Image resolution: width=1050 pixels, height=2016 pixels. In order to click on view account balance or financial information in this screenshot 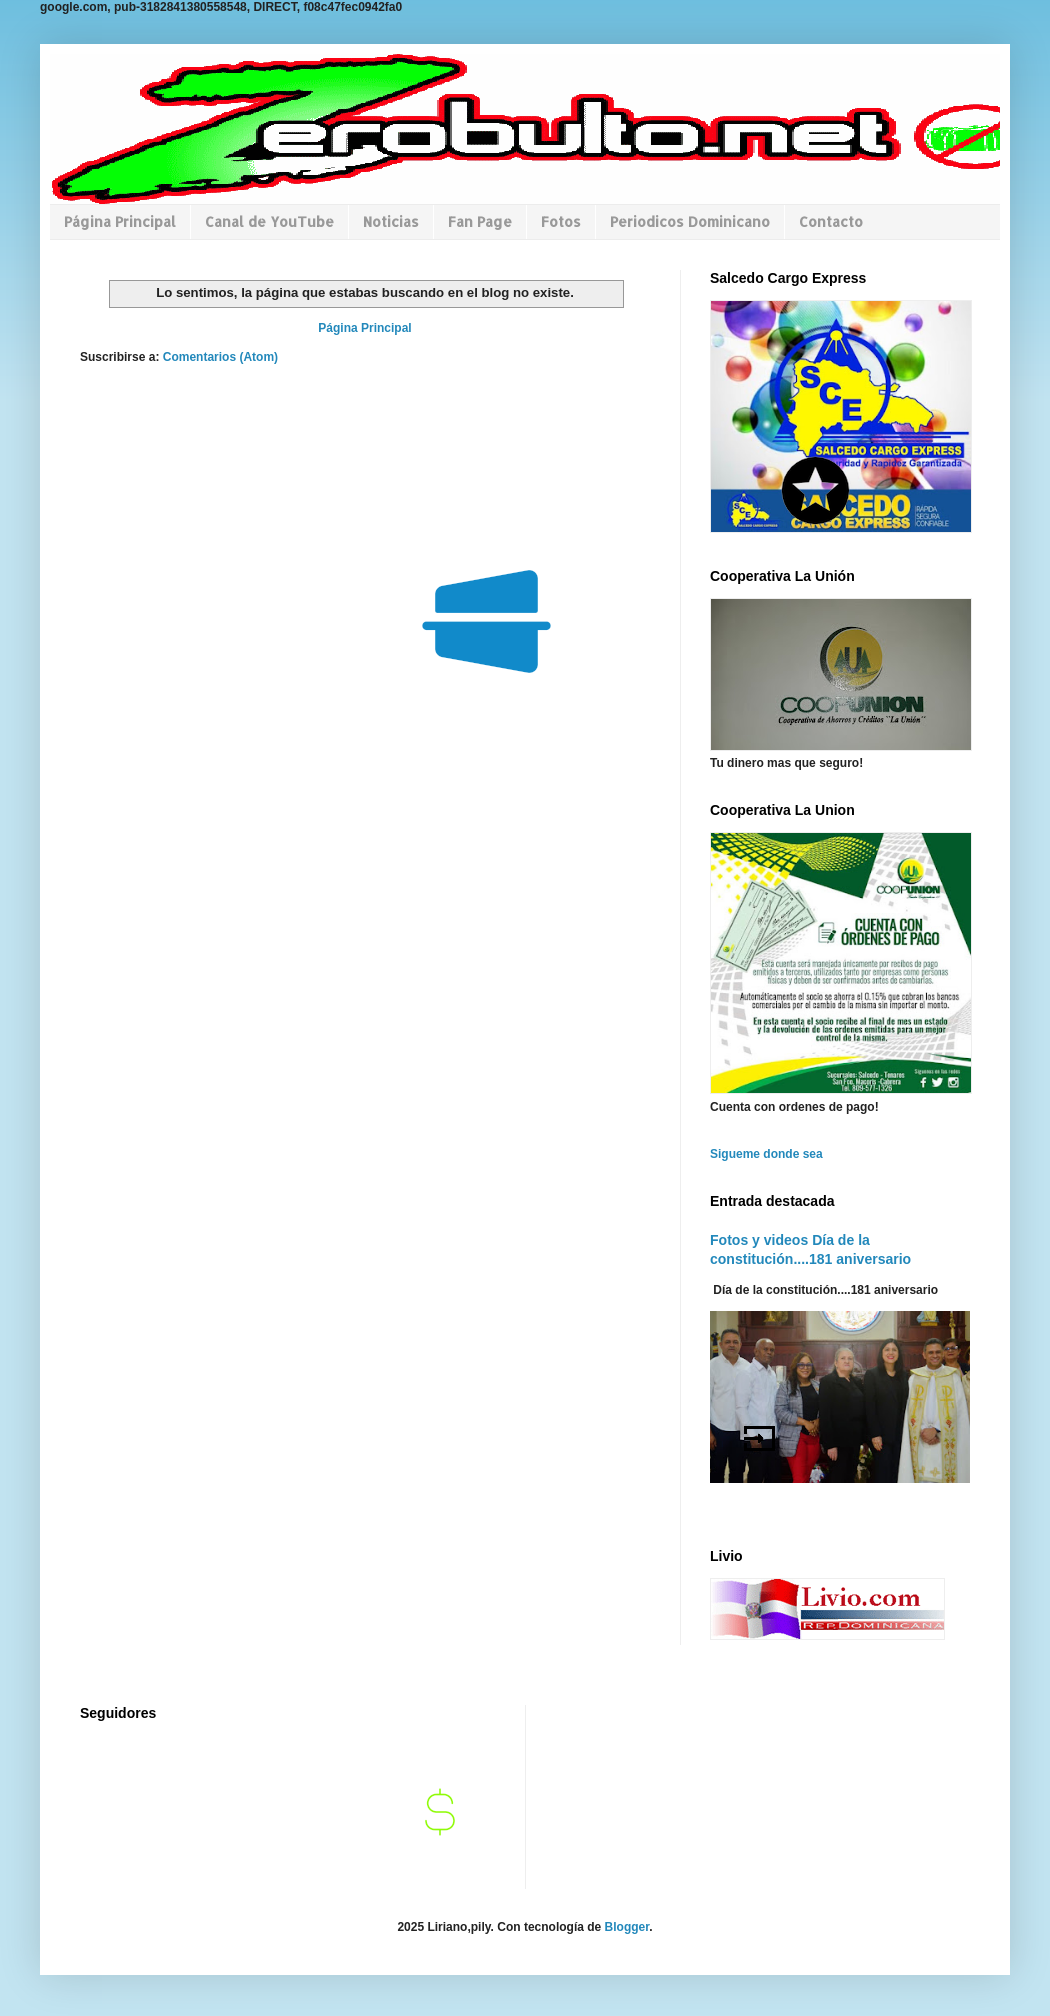, I will do `click(440, 1812)`.